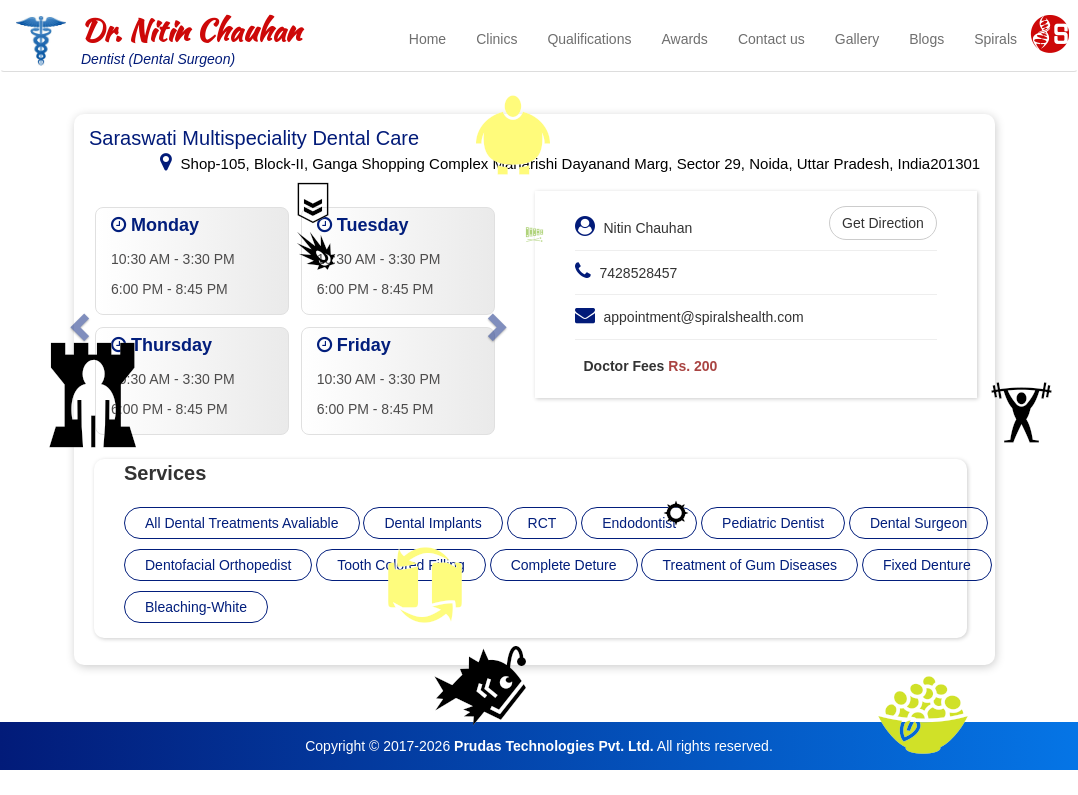 The image size is (1078, 795). I want to click on indicates a character's weight or body type stat, so click(513, 135).